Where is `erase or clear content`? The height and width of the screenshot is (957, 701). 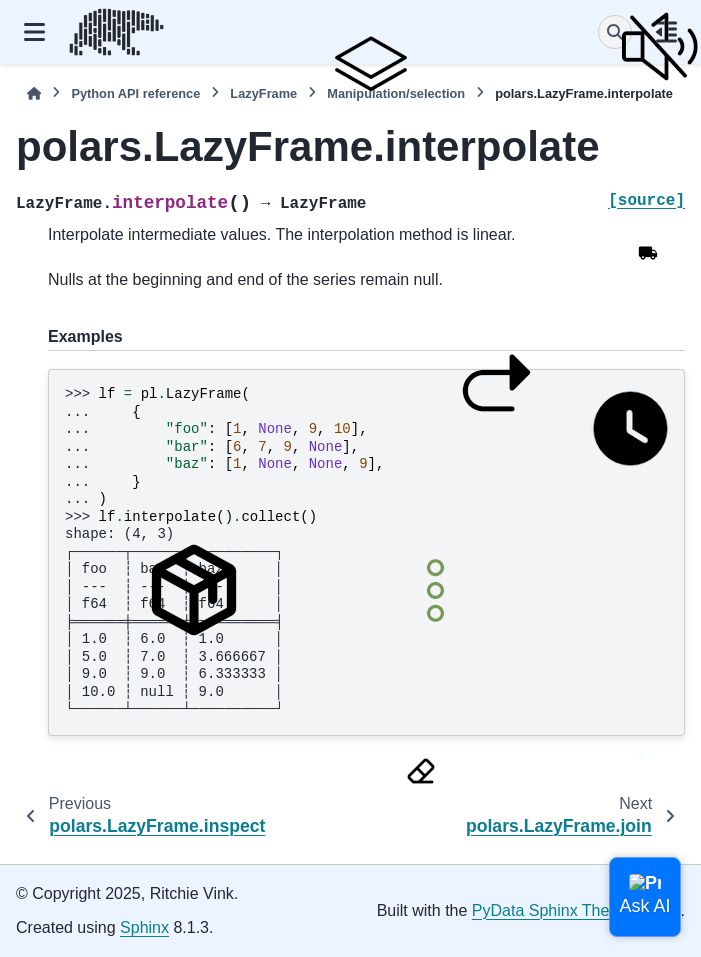 erase or clear content is located at coordinates (421, 771).